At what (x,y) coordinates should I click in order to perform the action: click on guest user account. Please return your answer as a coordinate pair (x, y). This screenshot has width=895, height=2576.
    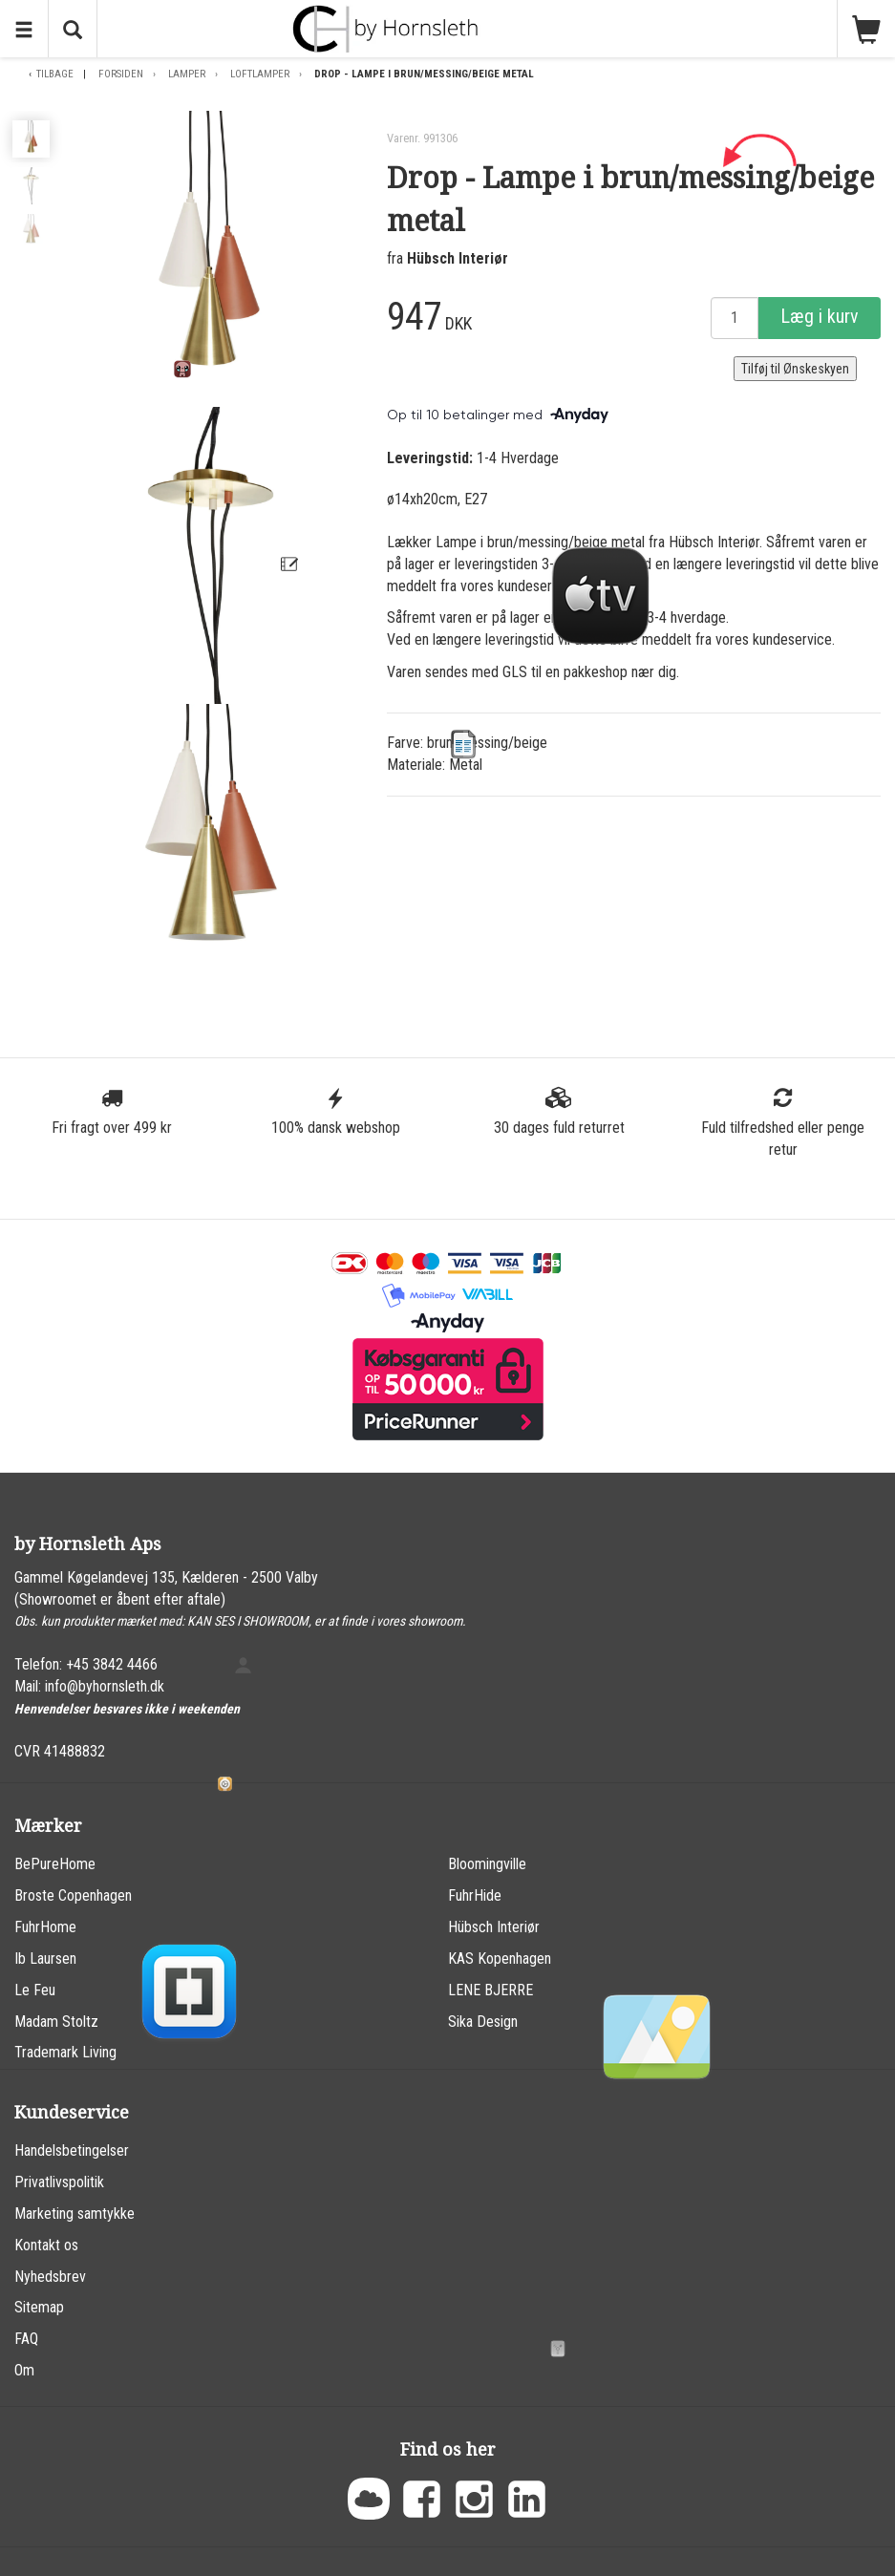
    Looking at the image, I should click on (243, 1665).